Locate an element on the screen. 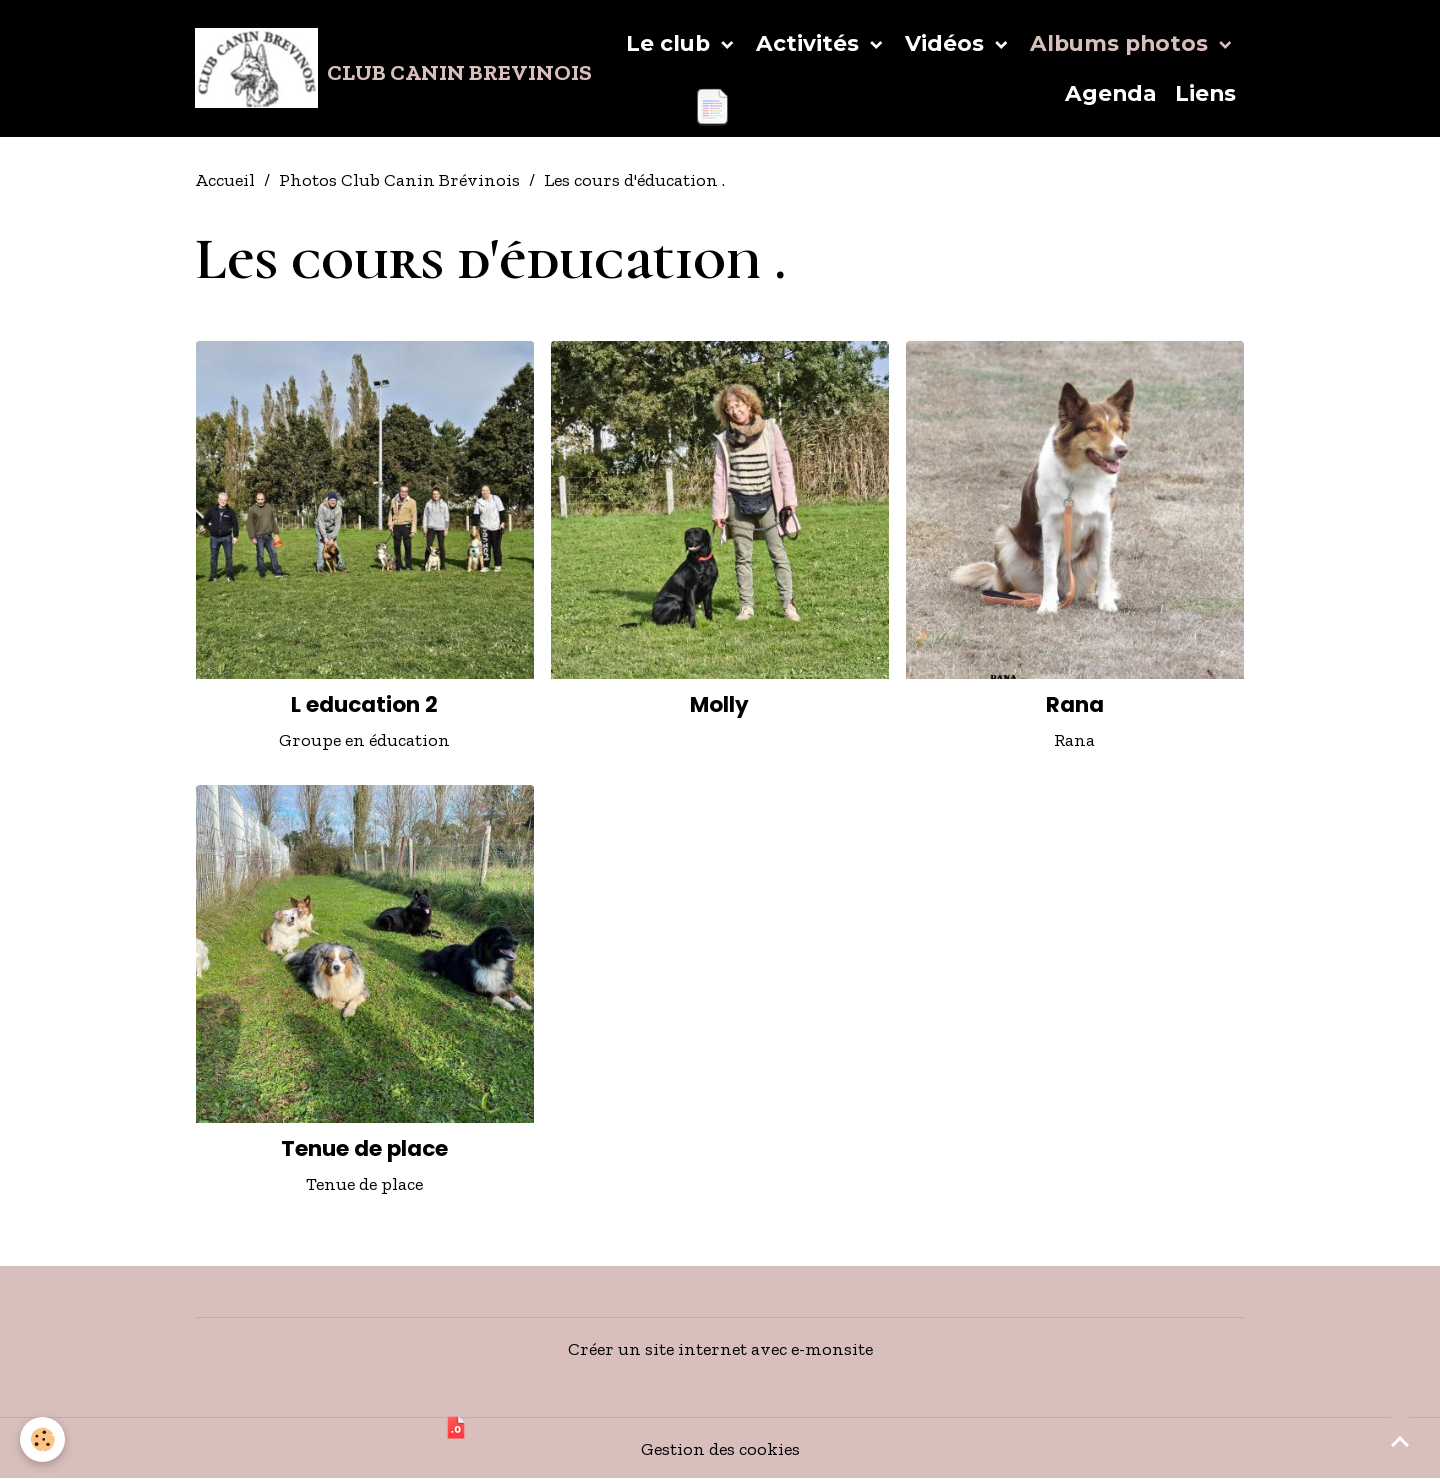  object file type indicator is located at coordinates (456, 1428).